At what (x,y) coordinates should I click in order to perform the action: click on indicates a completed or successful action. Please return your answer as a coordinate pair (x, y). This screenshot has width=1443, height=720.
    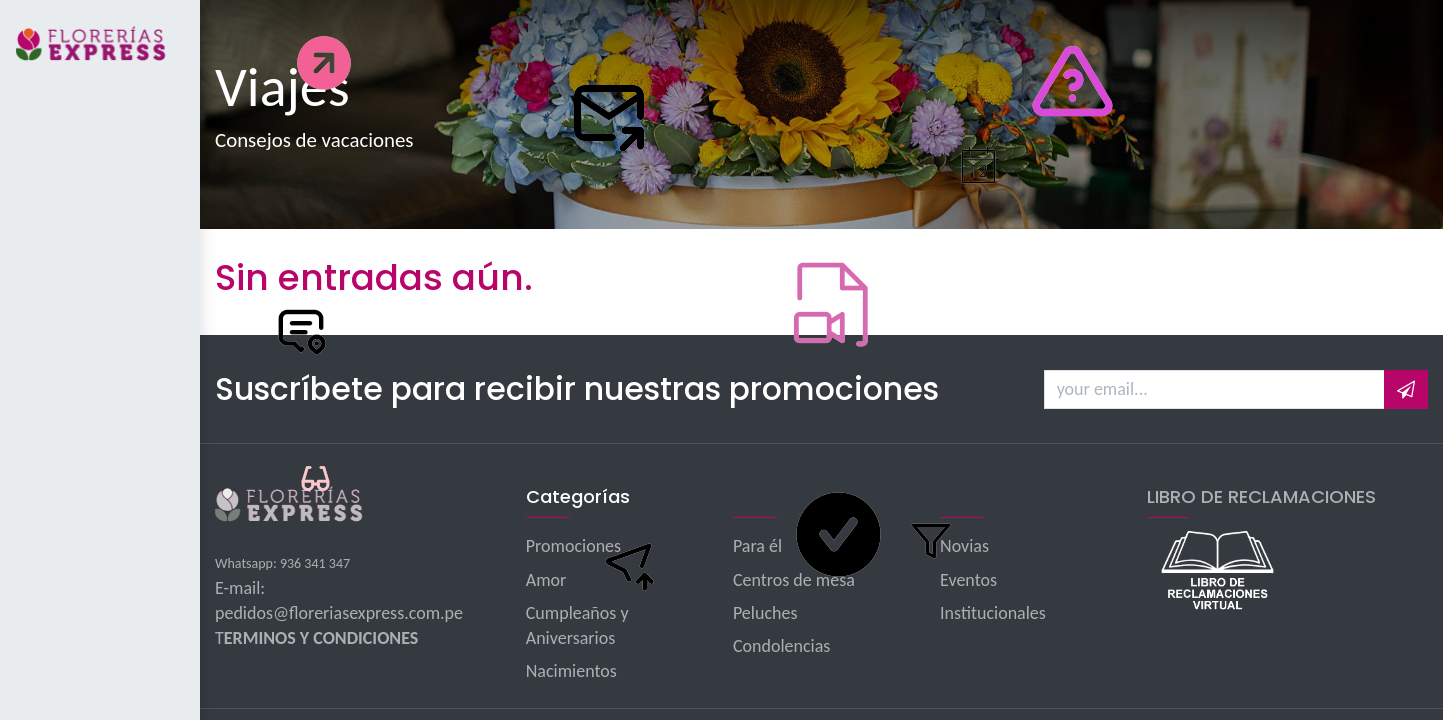
    Looking at the image, I should click on (838, 534).